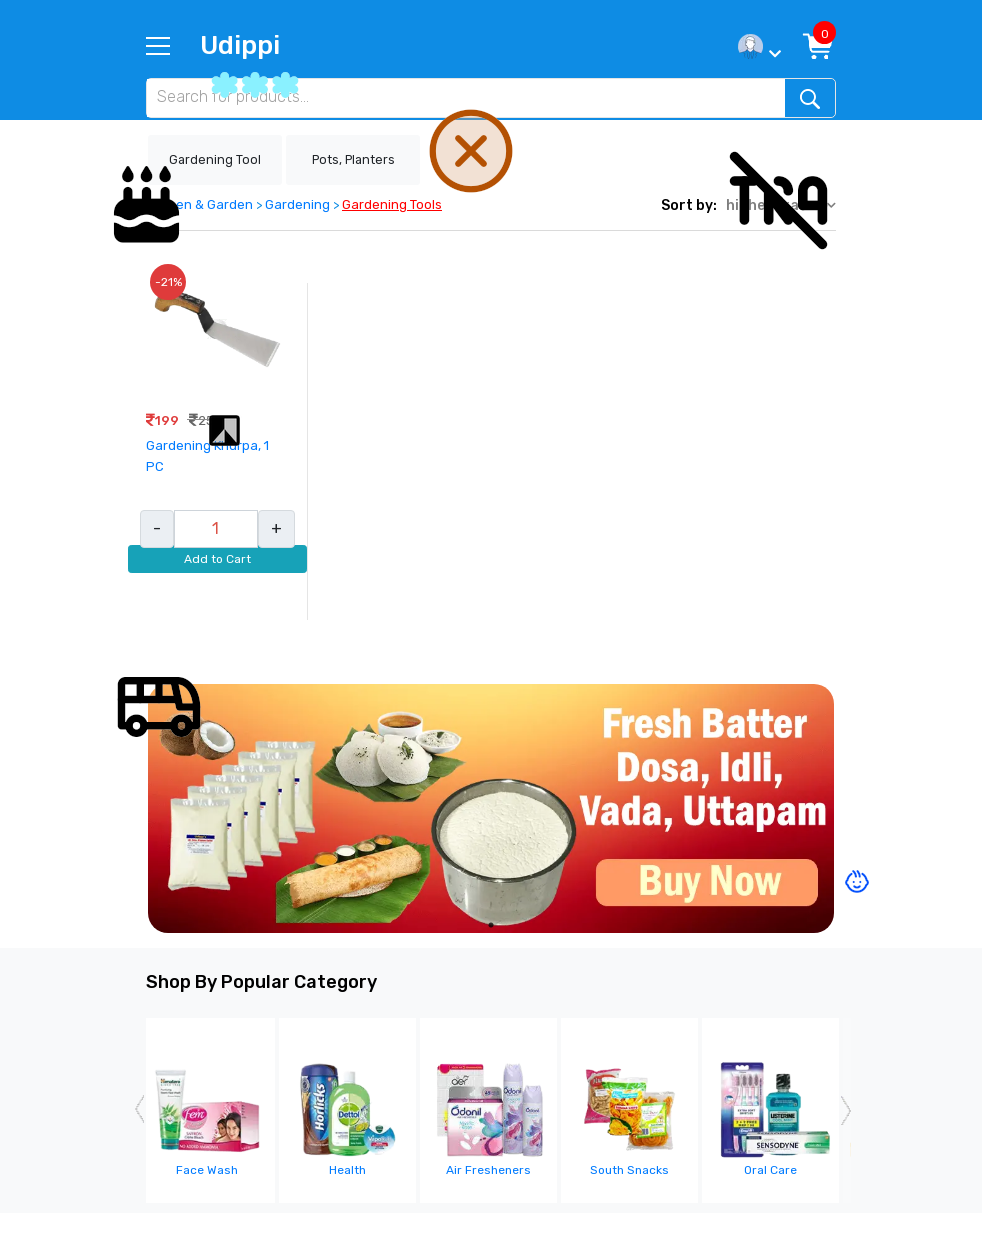 This screenshot has height=1244, width=982. What do you see at coordinates (159, 707) in the screenshot?
I see `view public transit options` at bounding box center [159, 707].